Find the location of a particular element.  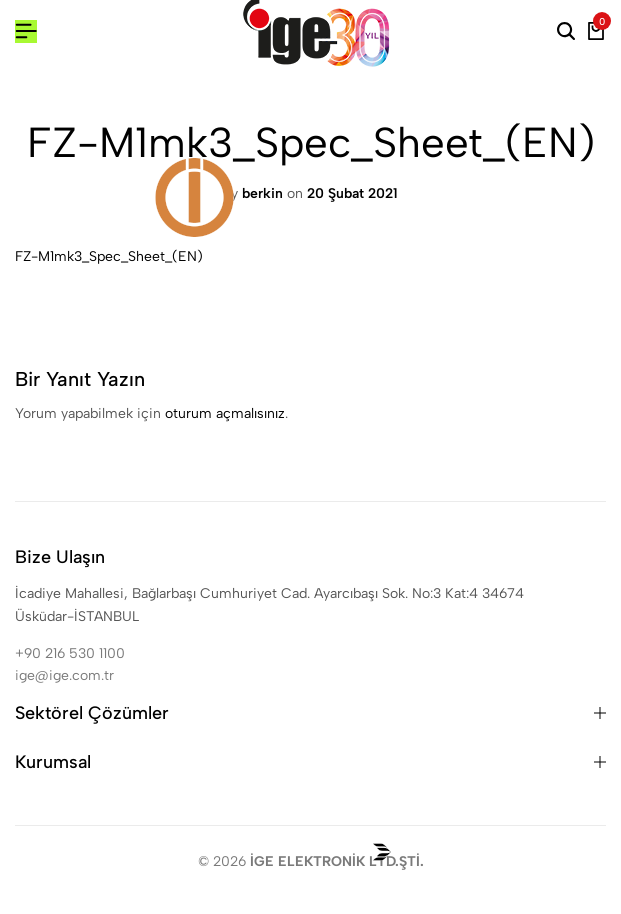

bombardier company logo is located at coordinates (382, 852).